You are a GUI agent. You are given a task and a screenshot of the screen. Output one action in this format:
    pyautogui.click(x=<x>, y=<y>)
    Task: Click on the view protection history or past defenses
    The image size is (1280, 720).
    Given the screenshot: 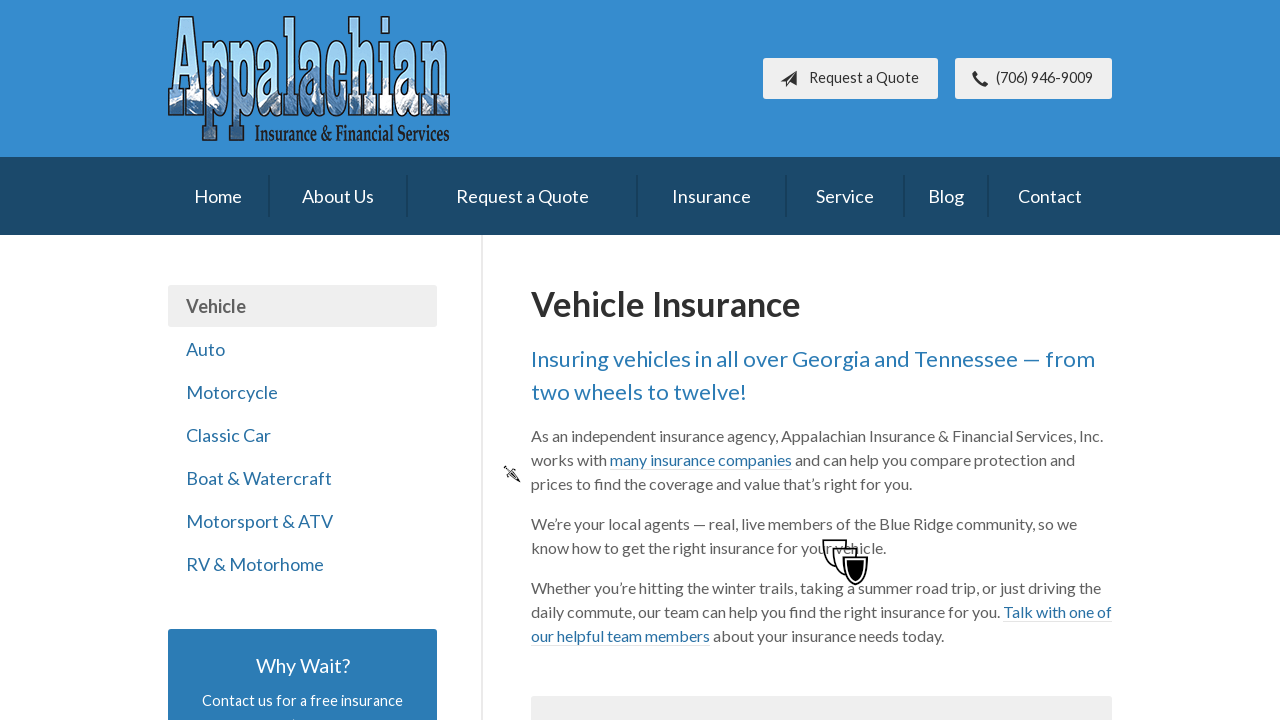 What is the action you would take?
    pyautogui.click(x=845, y=562)
    